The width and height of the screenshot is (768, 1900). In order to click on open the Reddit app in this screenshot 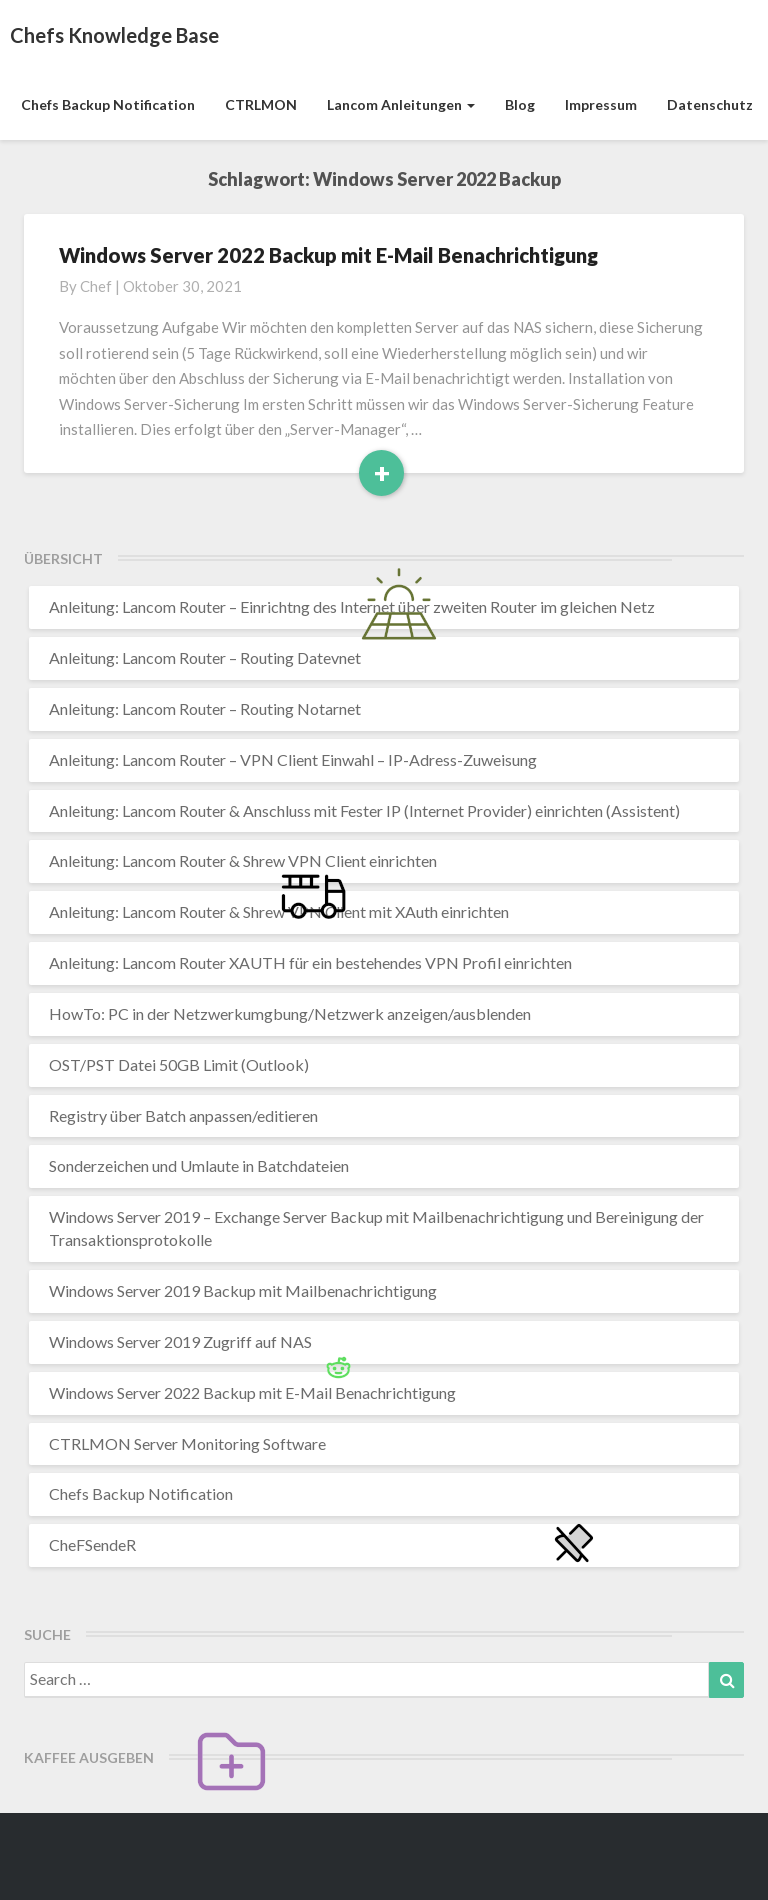, I will do `click(338, 1368)`.